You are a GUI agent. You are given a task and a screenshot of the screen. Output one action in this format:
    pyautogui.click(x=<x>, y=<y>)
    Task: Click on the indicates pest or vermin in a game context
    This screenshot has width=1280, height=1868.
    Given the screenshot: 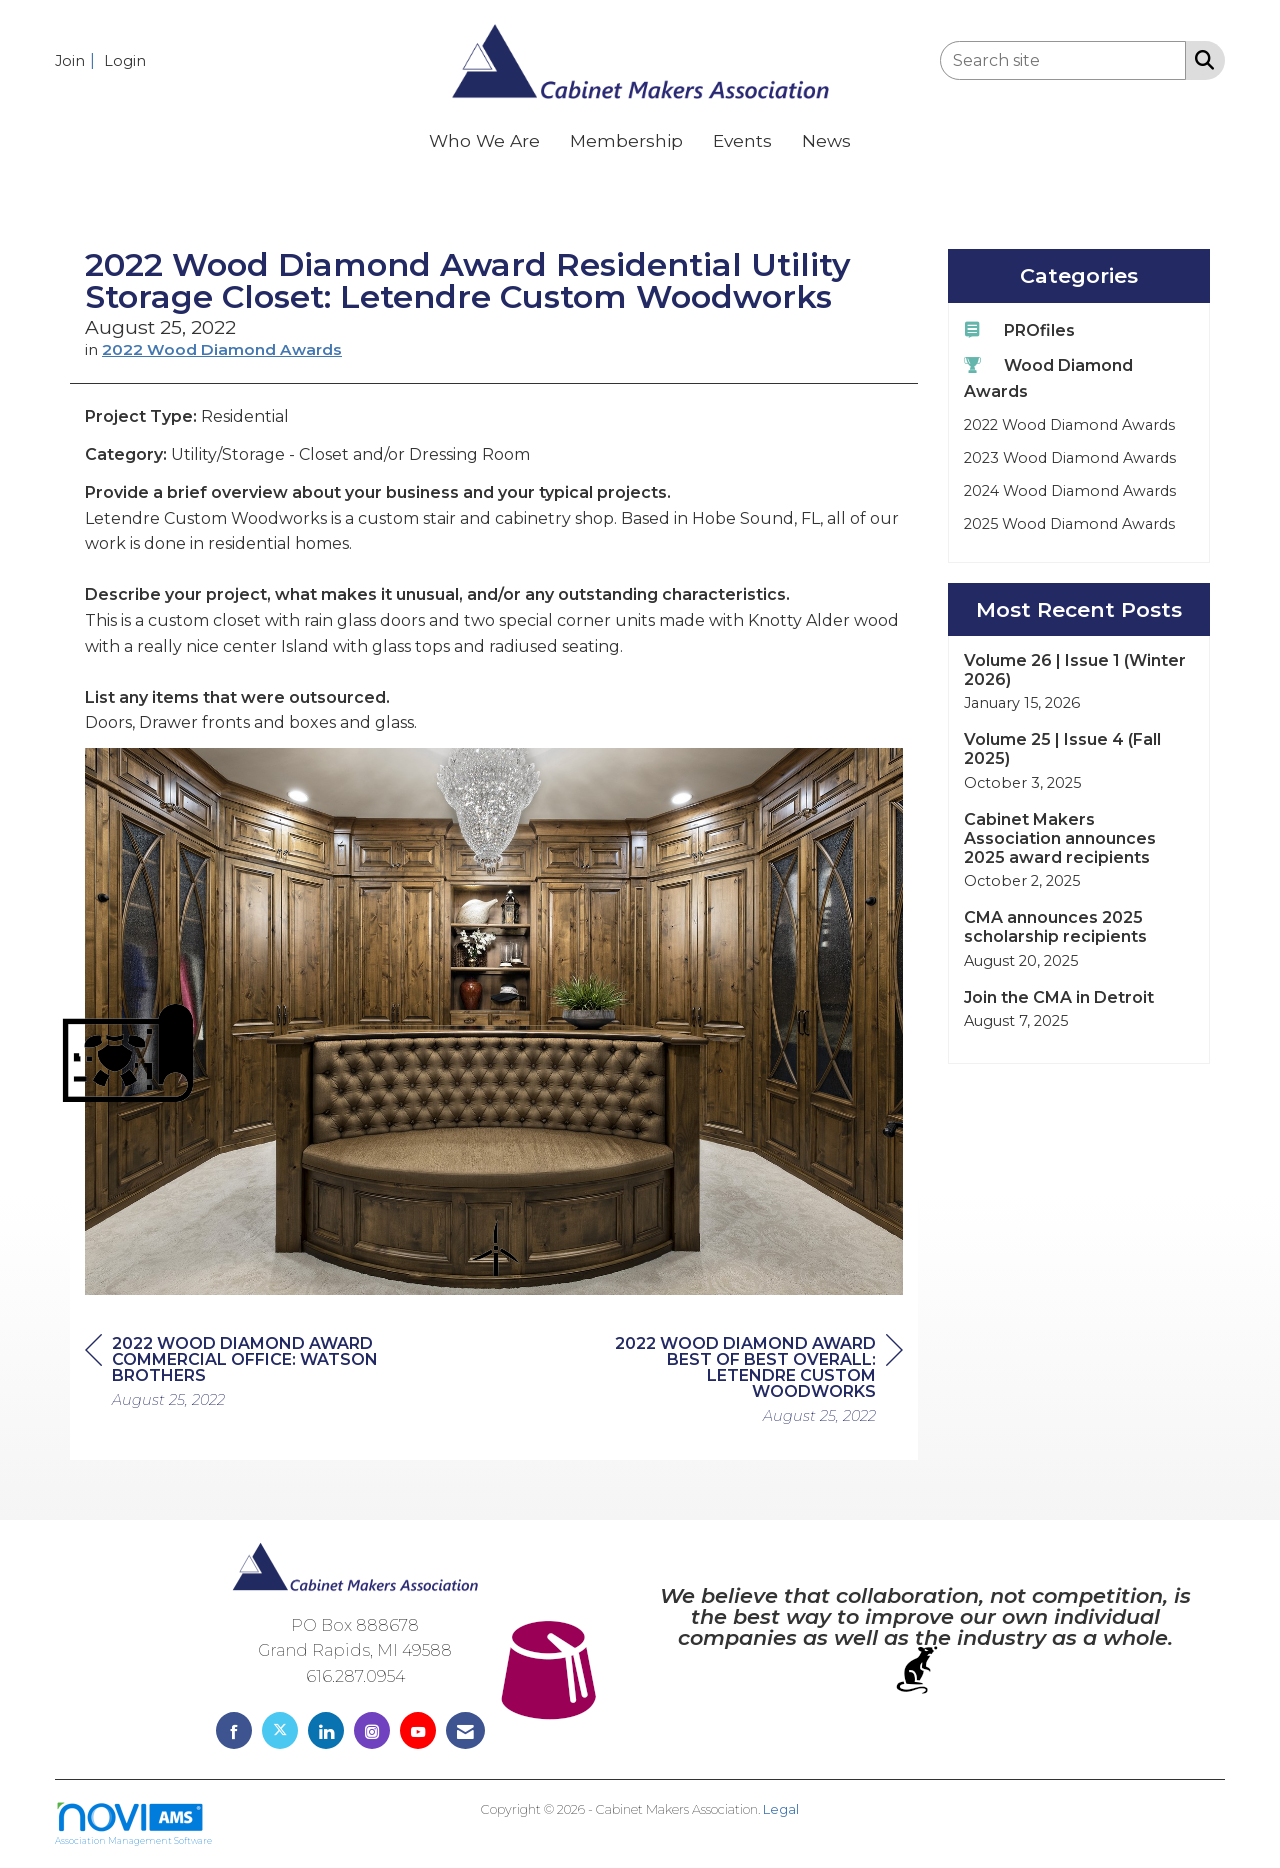 What is the action you would take?
    pyautogui.click(x=917, y=1670)
    